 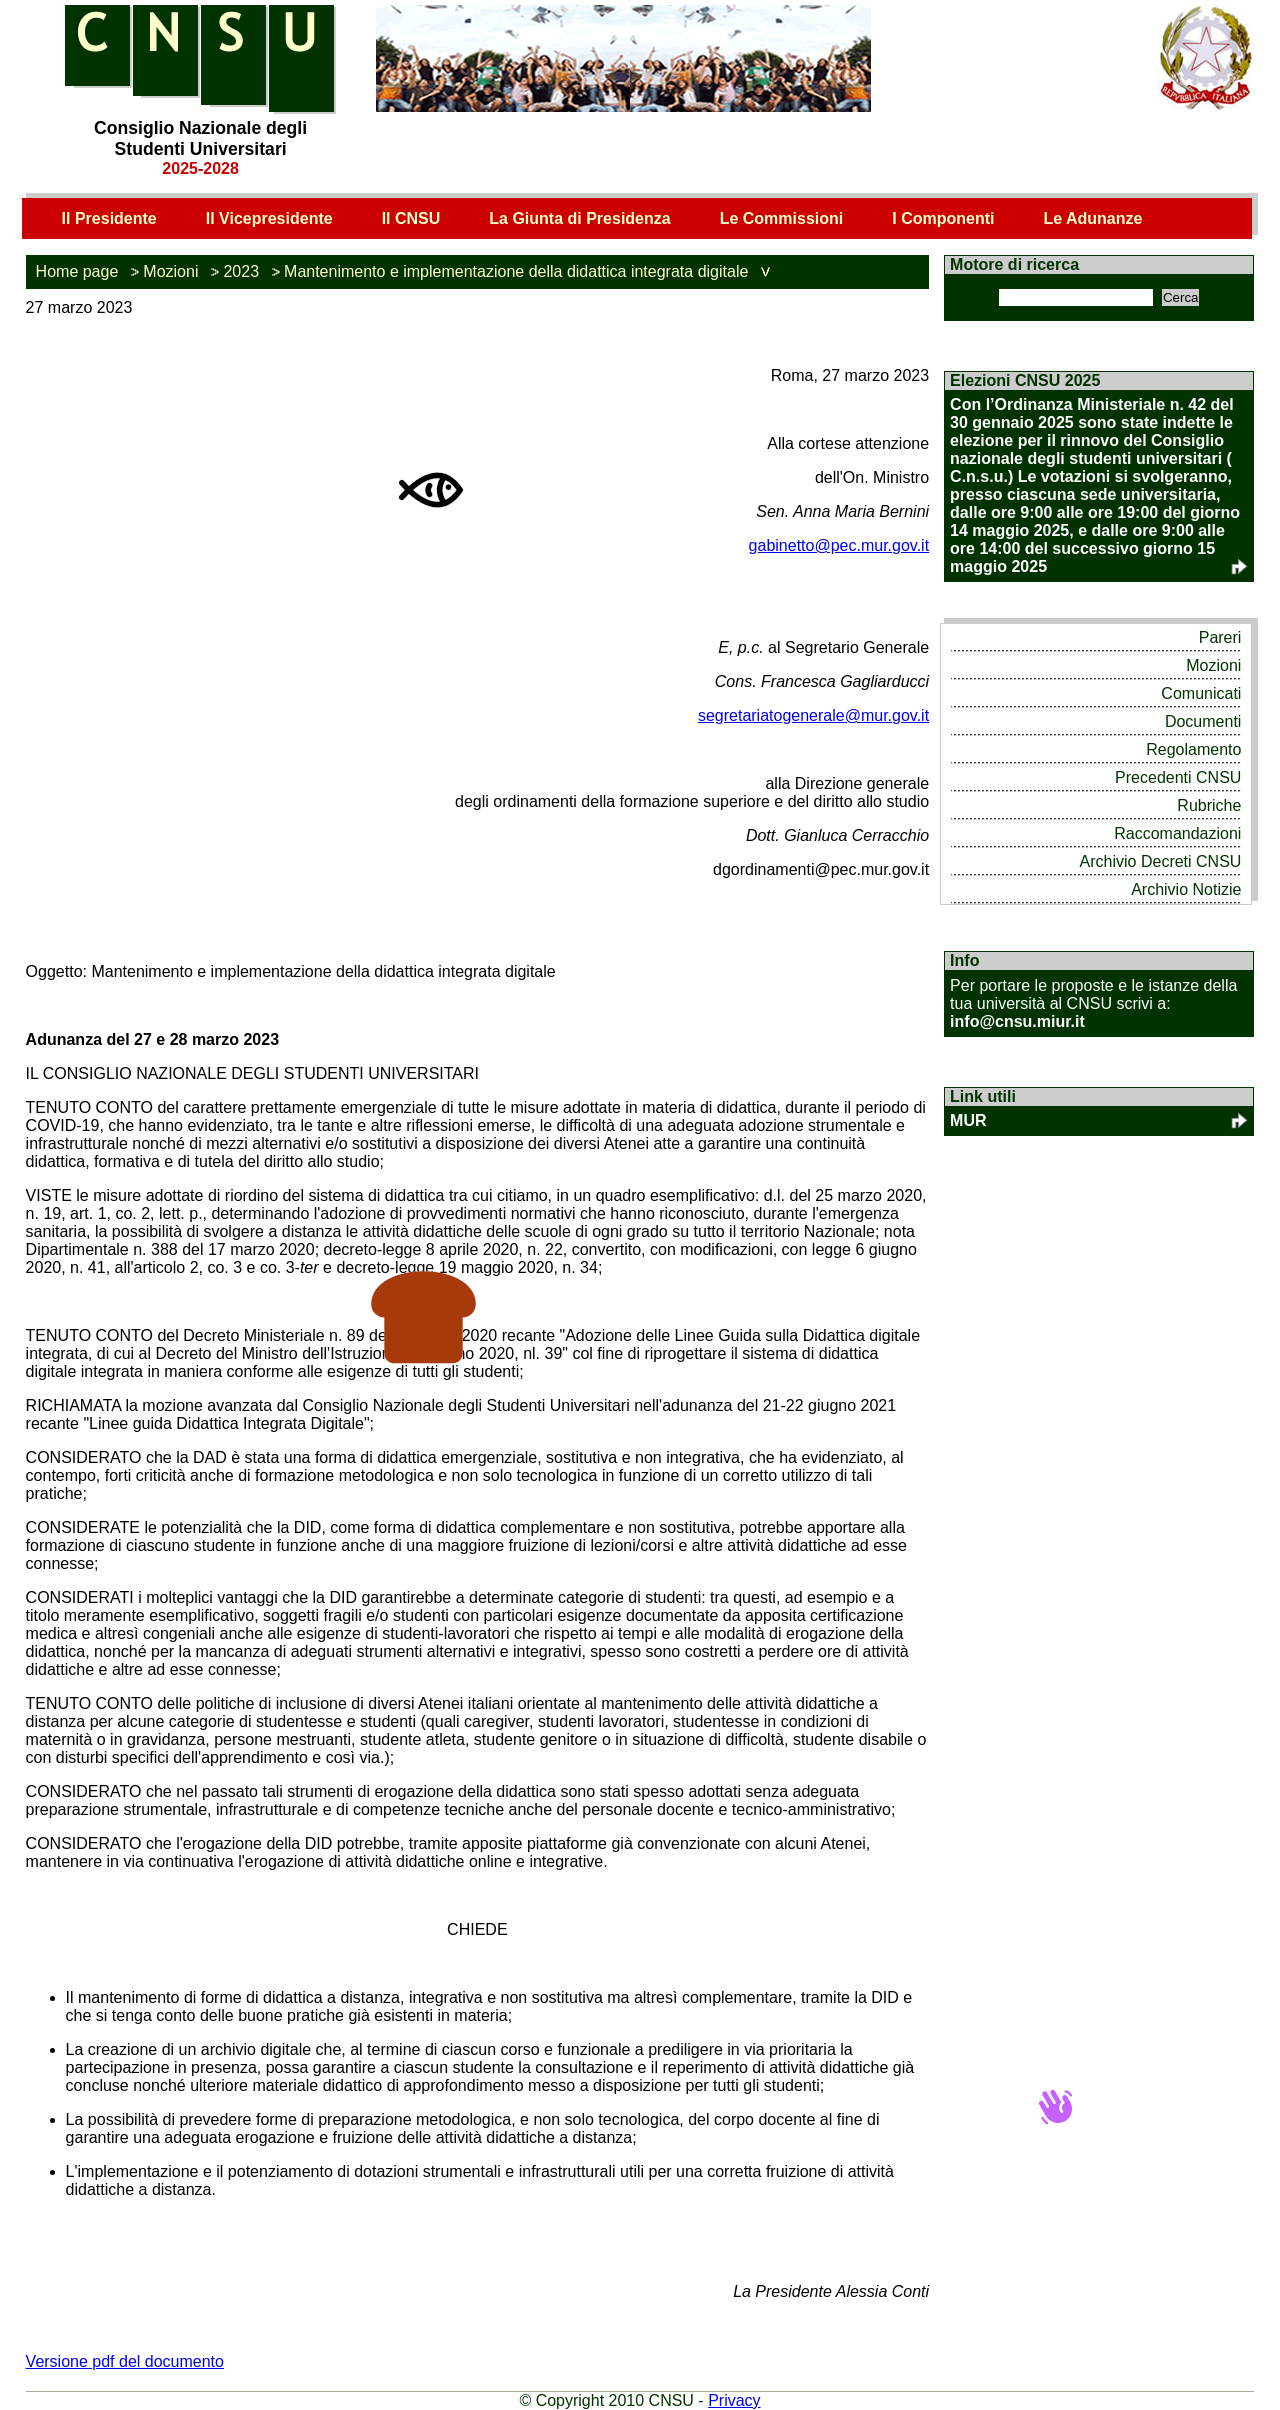 I want to click on greet or welcome a new user, so click(x=1055, y=2106).